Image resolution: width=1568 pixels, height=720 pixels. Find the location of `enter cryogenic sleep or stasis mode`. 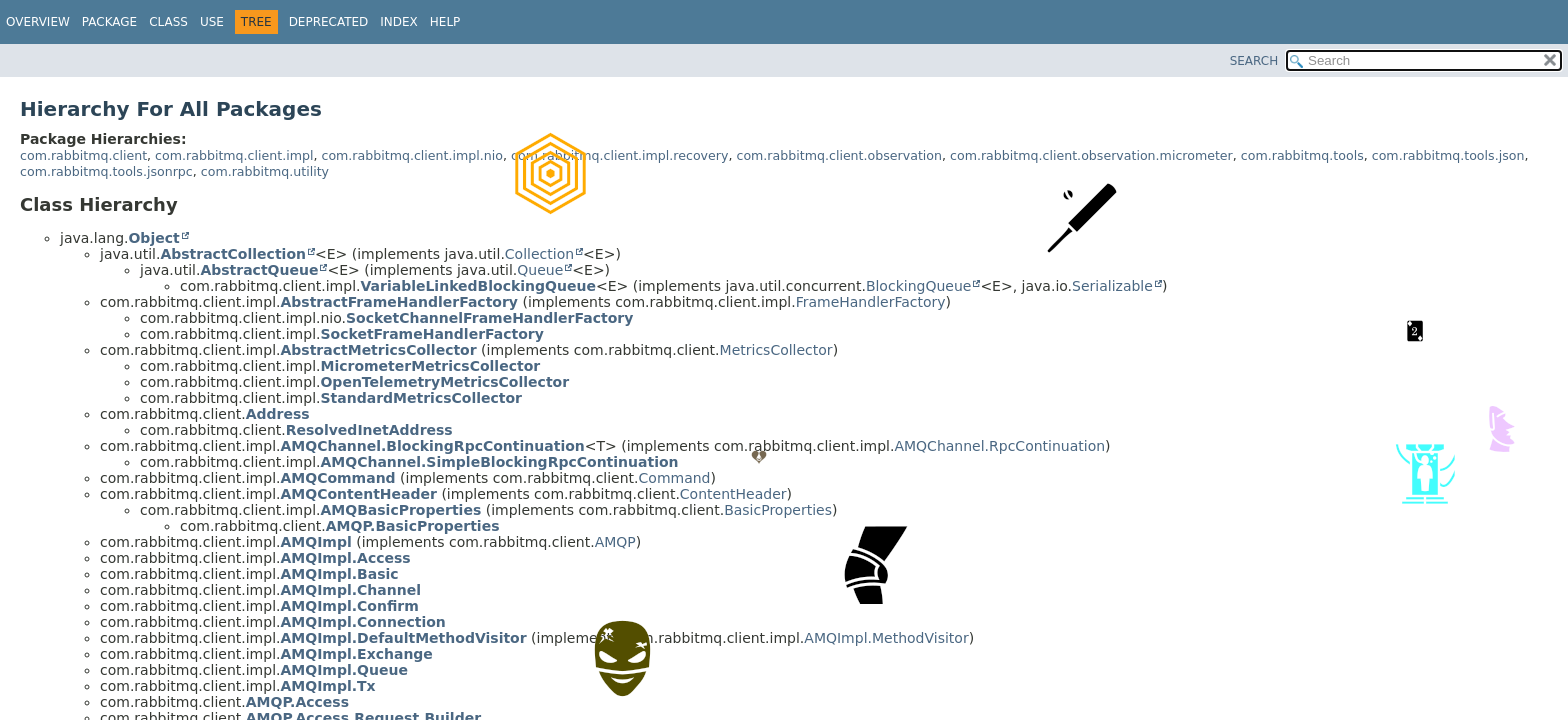

enter cryogenic sleep or stasis mode is located at coordinates (1425, 474).